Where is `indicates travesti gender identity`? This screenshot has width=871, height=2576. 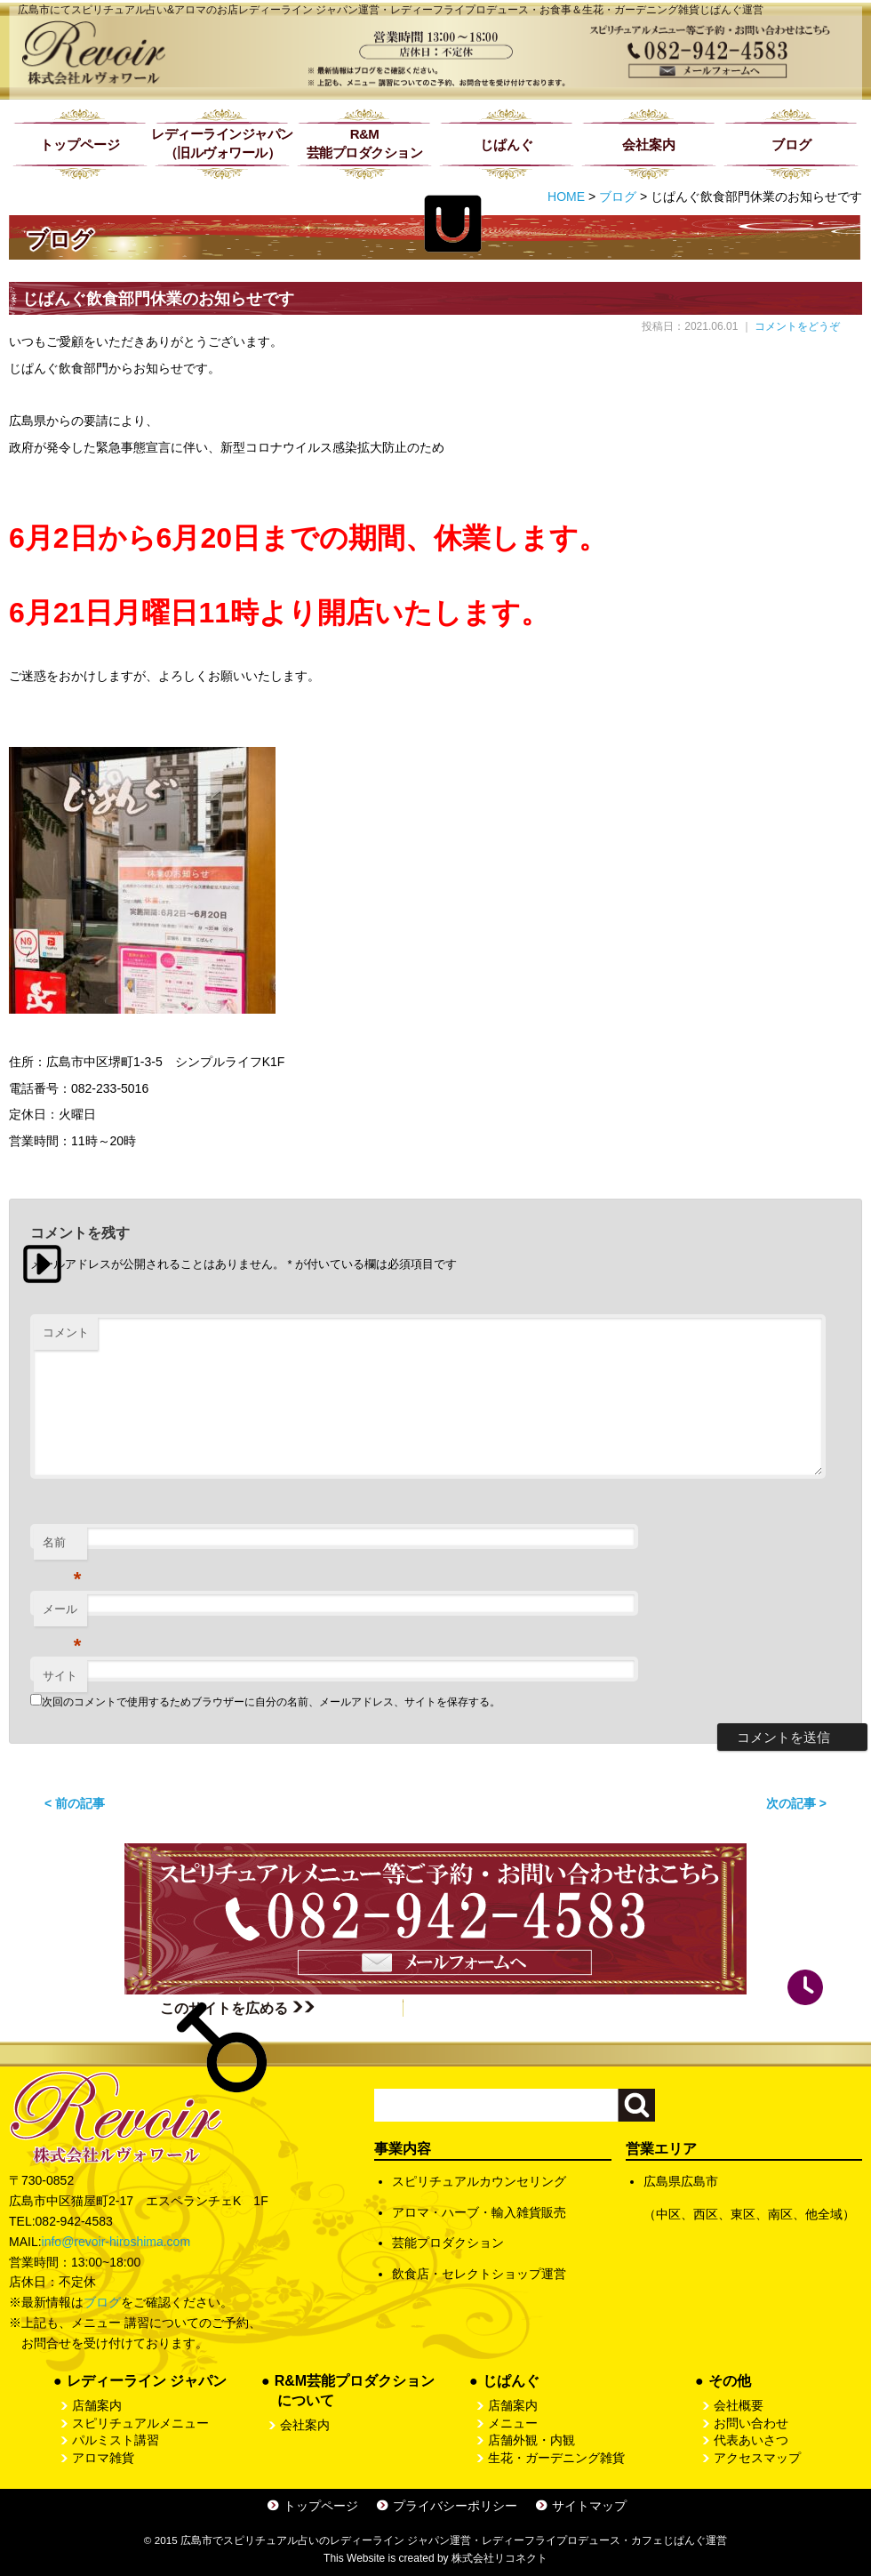
indicates travesti gender identity is located at coordinates (221, 2047).